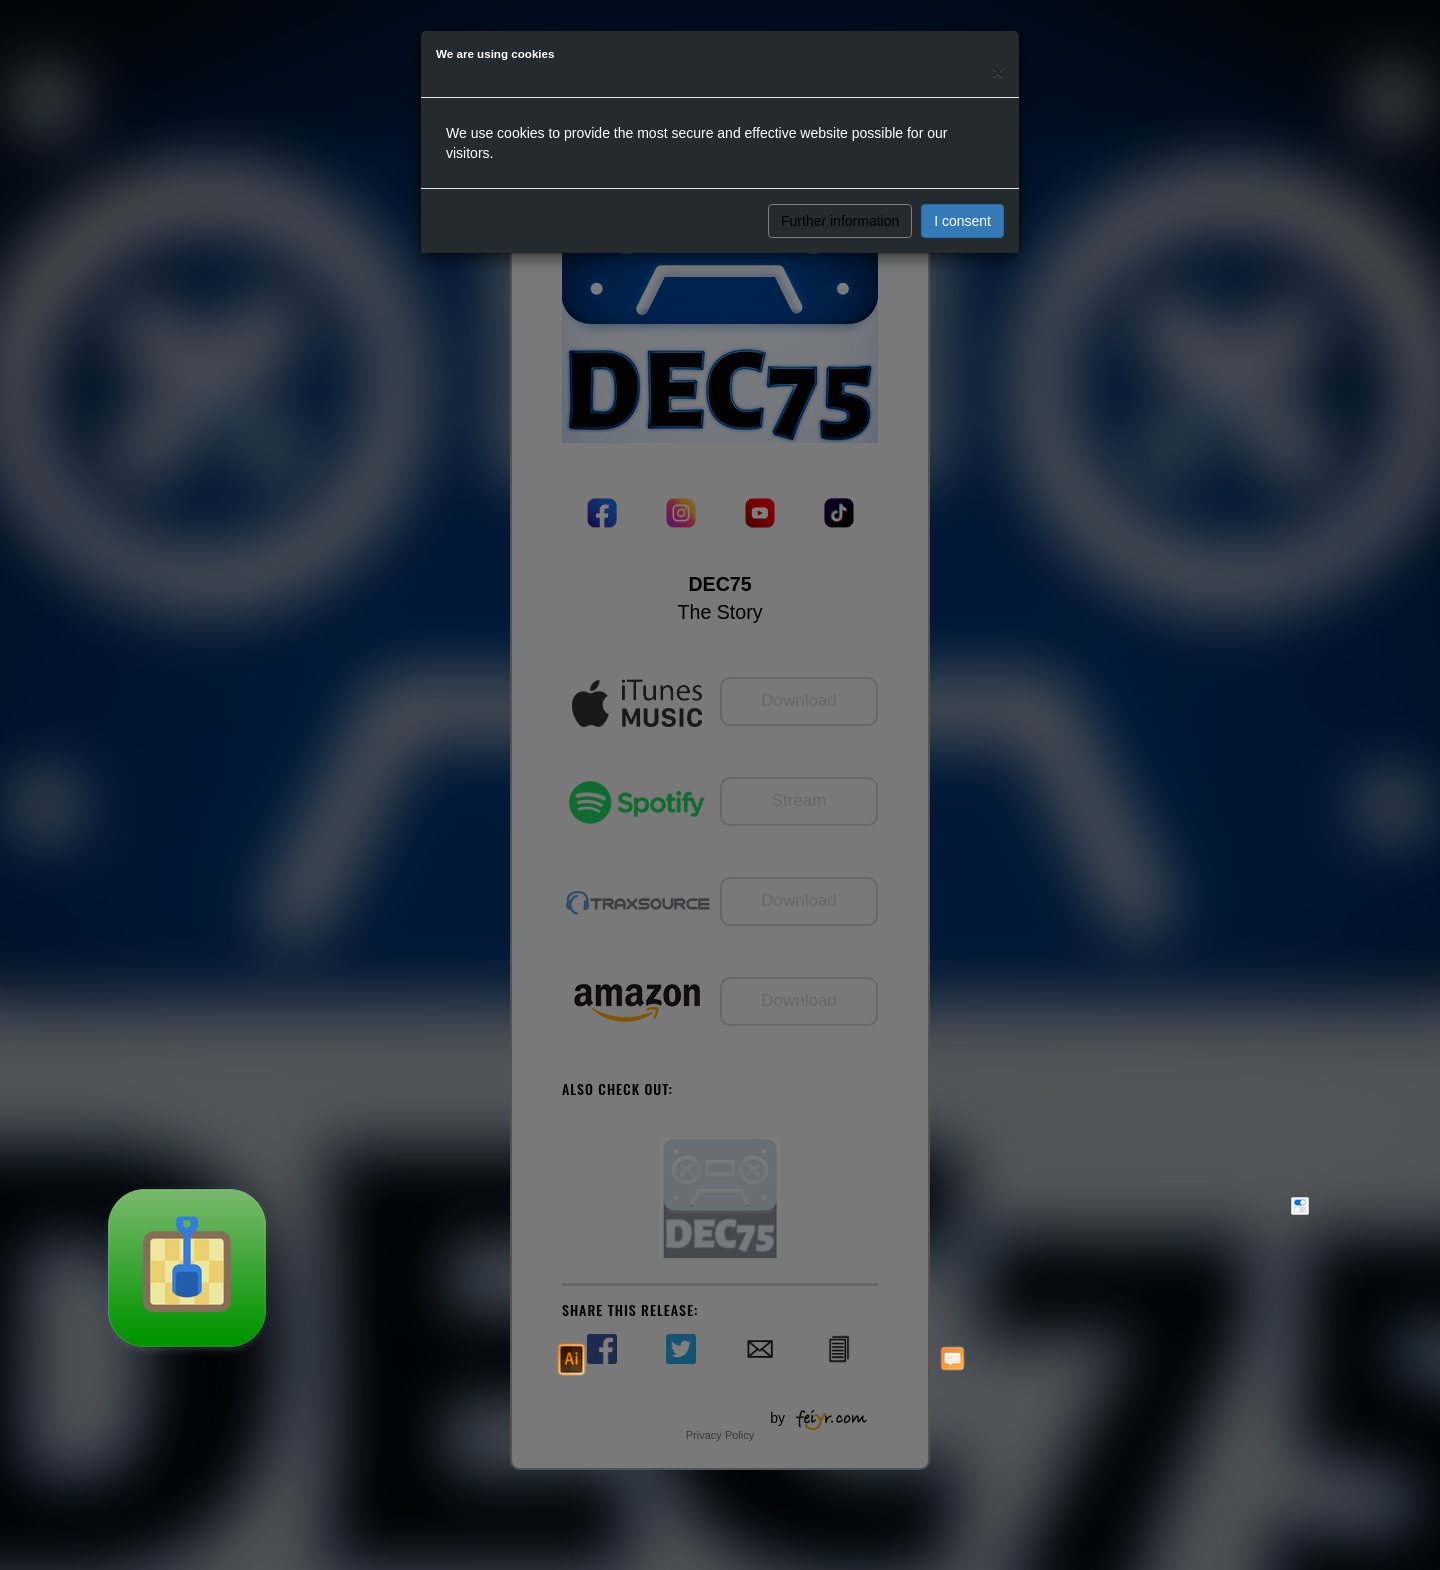 This screenshot has height=1570, width=1440. I want to click on open an Adobe Illustrator file, so click(571, 1359).